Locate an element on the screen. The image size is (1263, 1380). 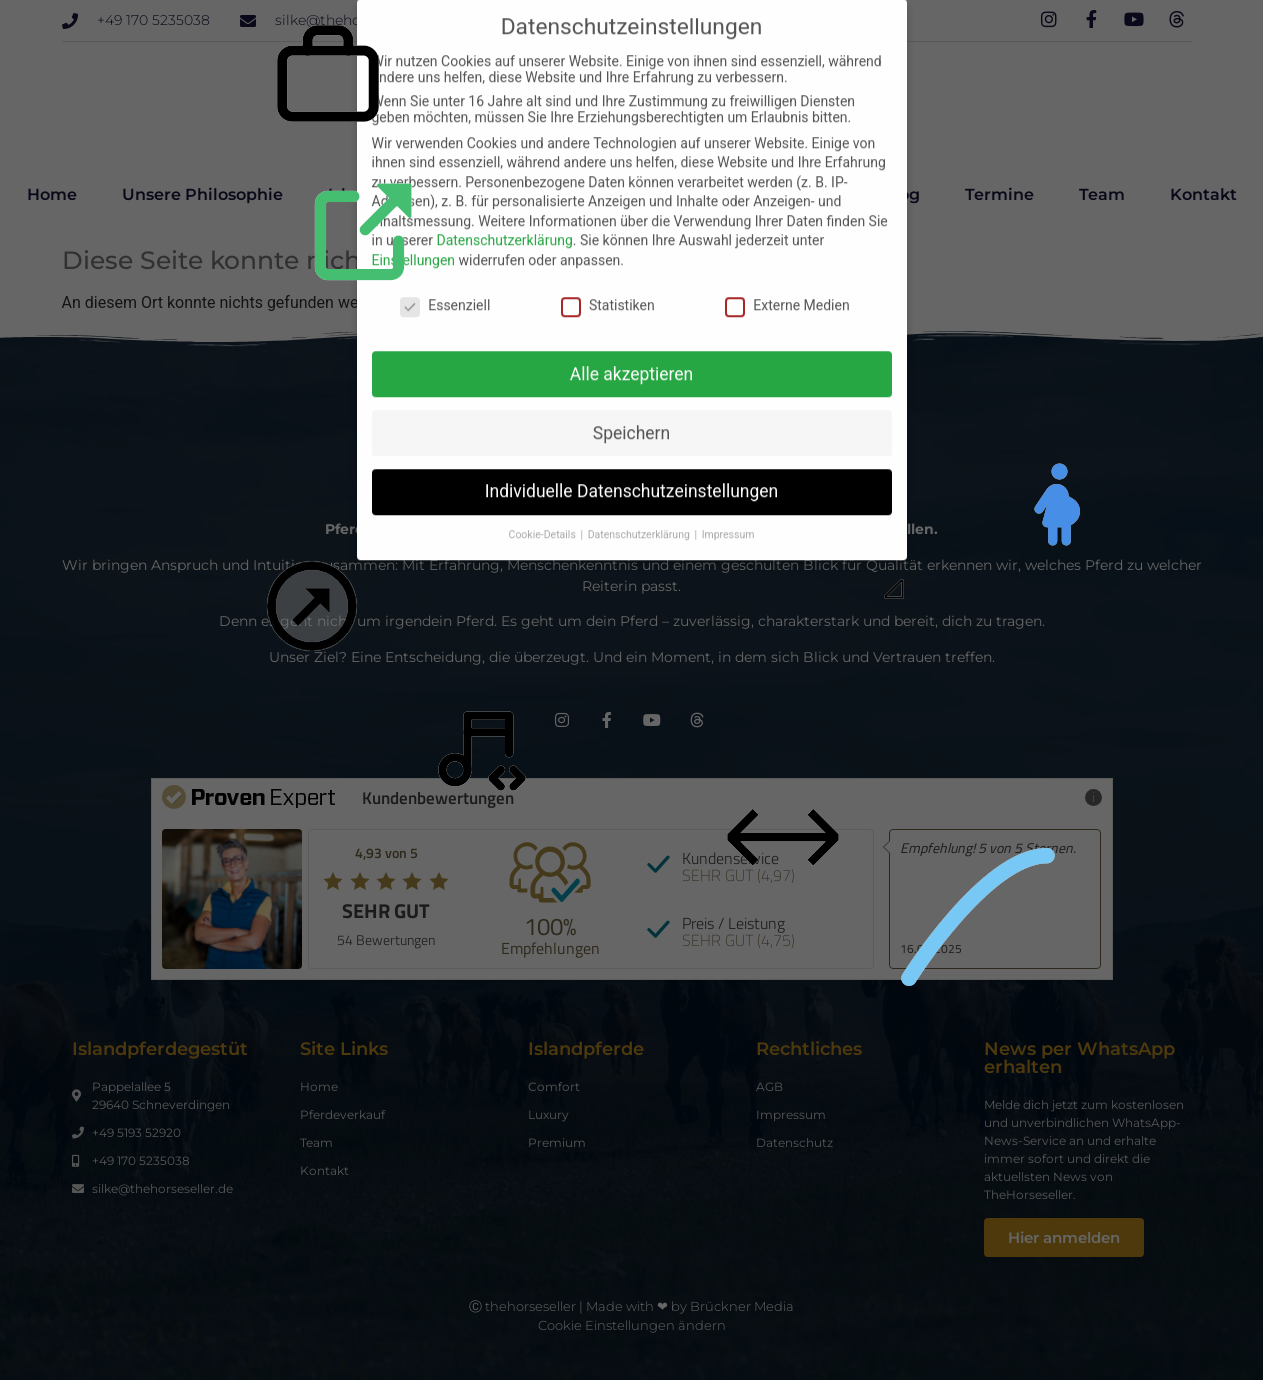
open link in a new tab or window is located at coordinates (359, 235).